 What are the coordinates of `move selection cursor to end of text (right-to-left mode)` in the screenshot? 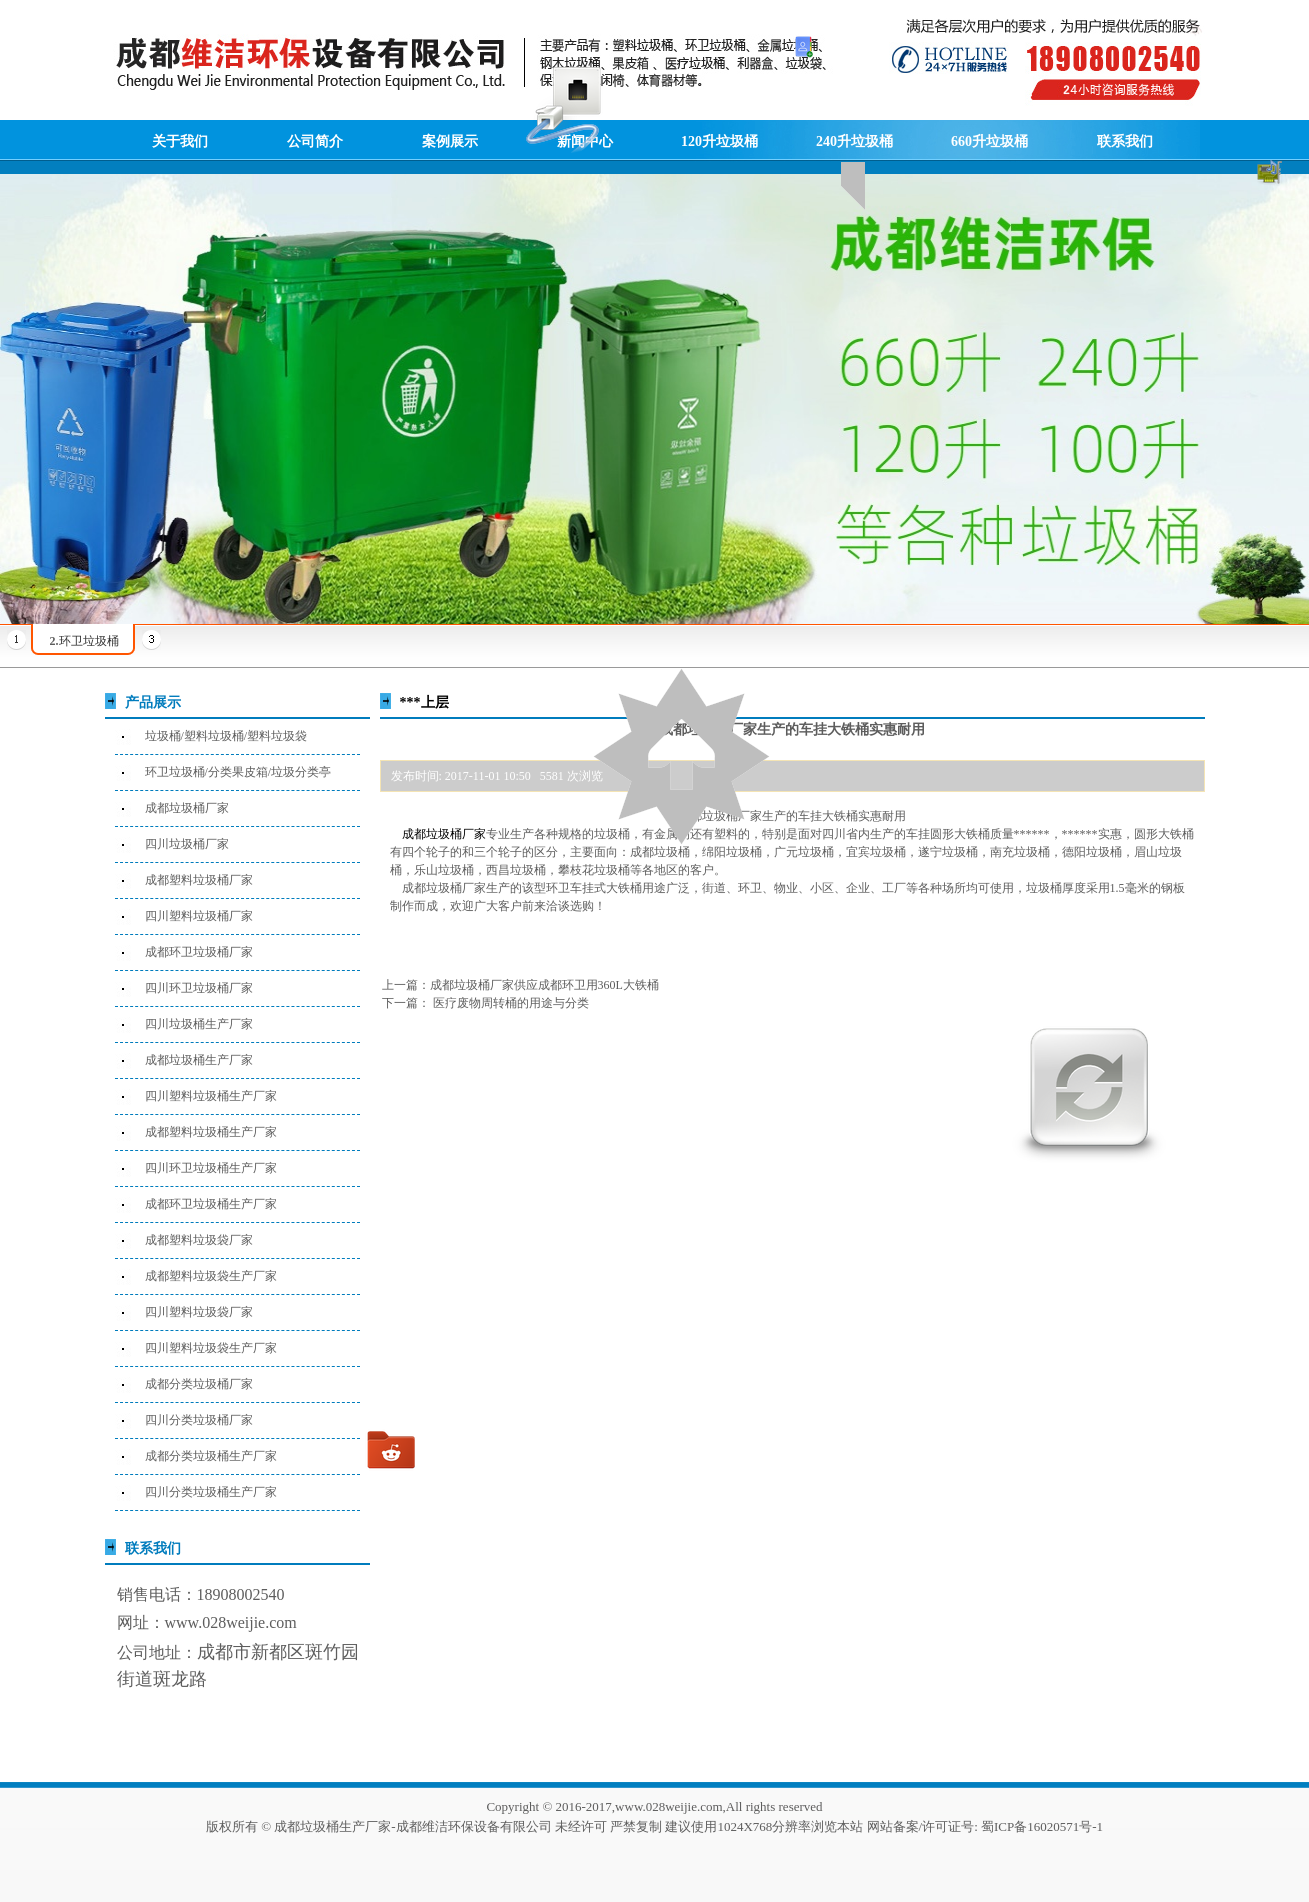 It's located at (853, 186).